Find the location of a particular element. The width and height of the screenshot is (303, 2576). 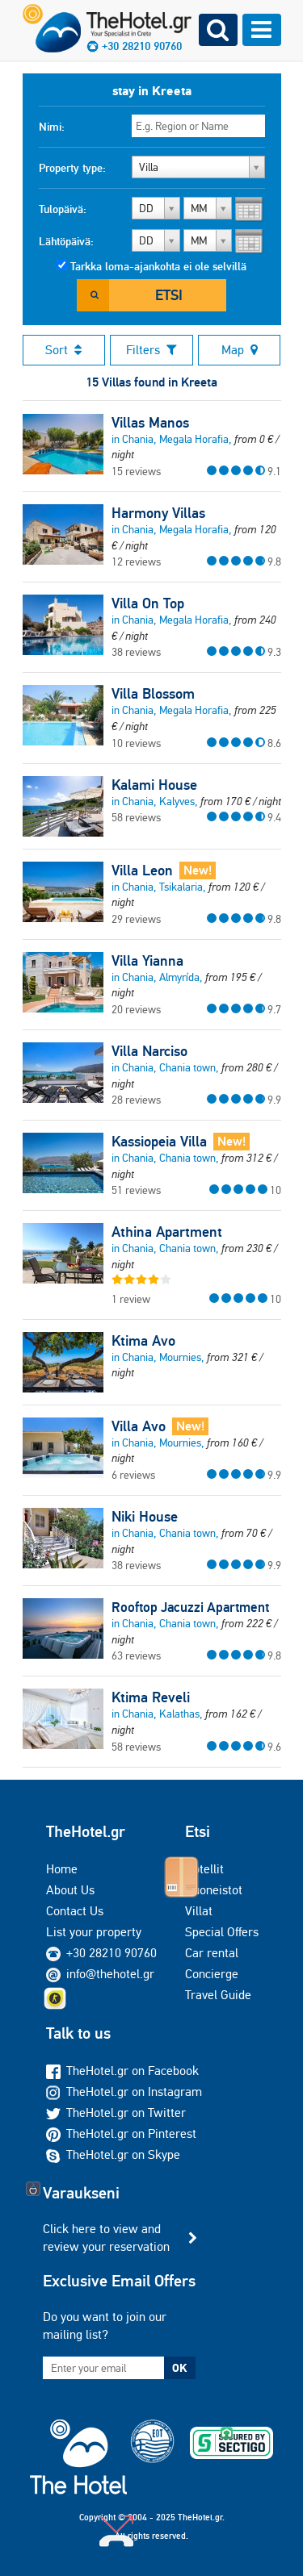

open LMMS music production software is located at coordinates (226, 2432).